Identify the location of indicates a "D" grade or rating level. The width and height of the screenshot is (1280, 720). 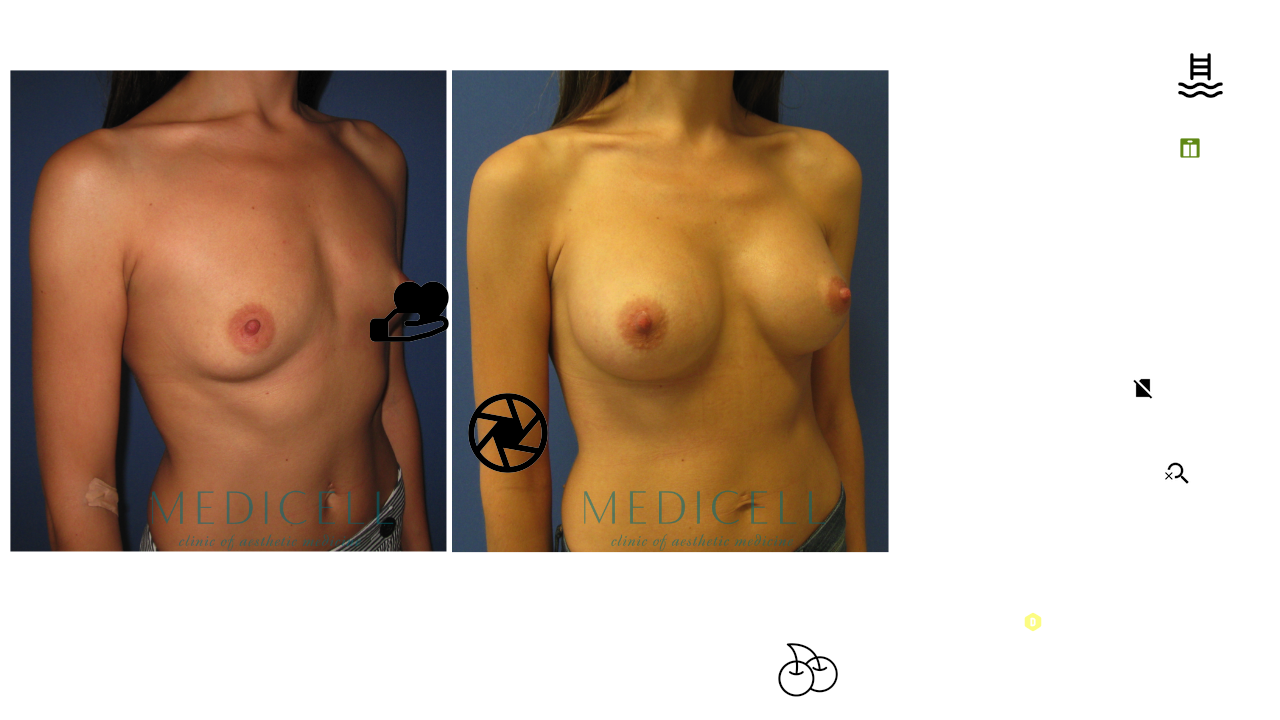
(1033, 622).